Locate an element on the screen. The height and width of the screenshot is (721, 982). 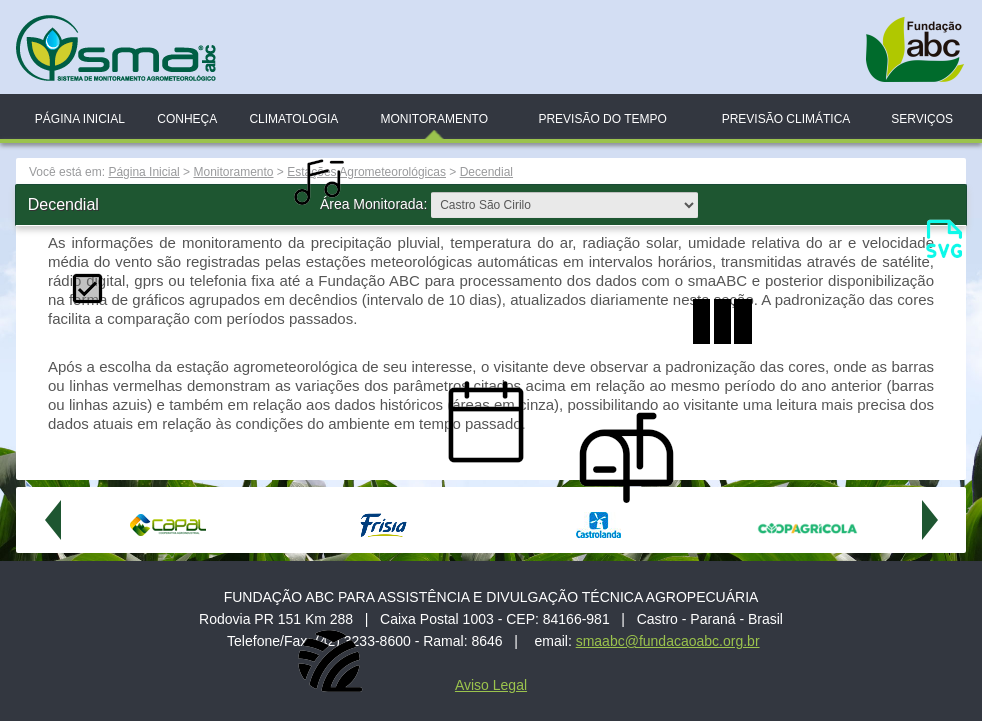
select or confirm an option is located at coordinates (87, 288).